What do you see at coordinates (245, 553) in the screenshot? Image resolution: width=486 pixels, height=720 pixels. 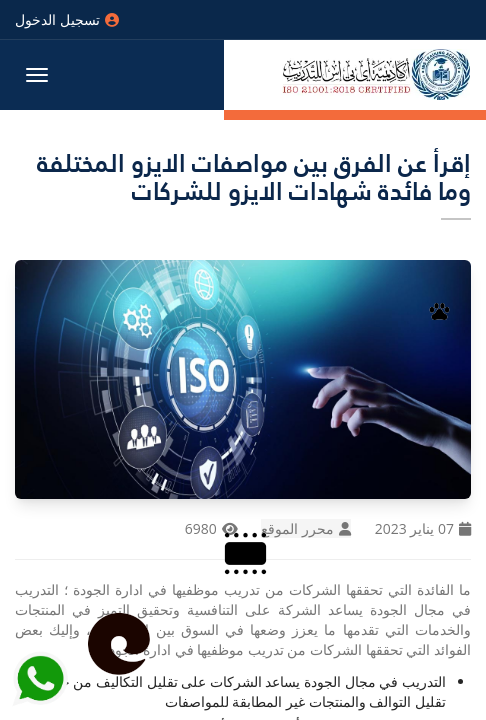 I see `insert a new content section` at bounding box center [245, 553].